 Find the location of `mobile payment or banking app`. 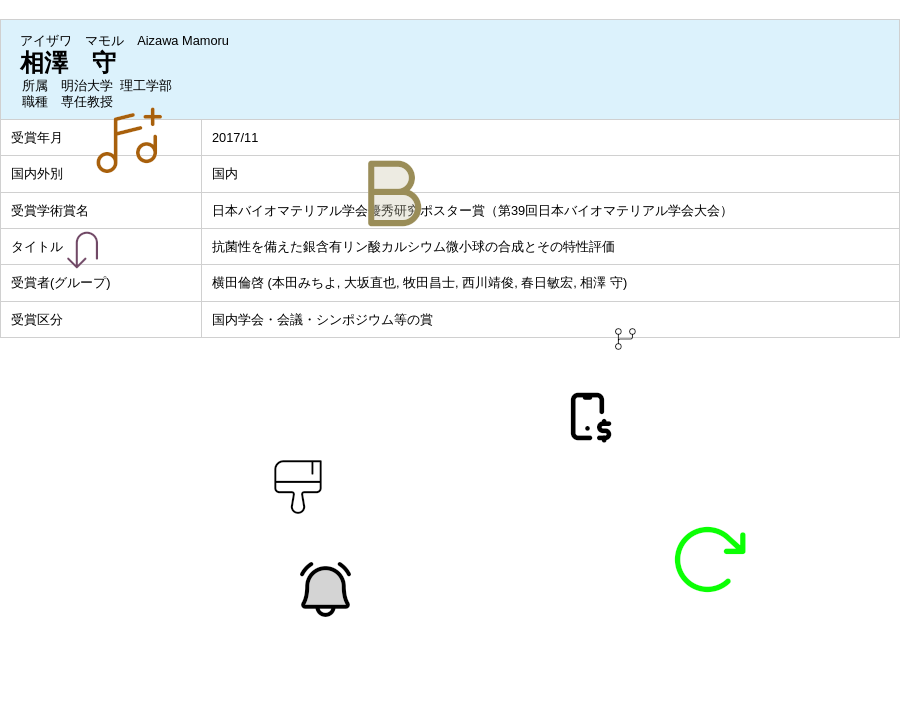

mobile payment or banking app is located at coordinates (587, 416).